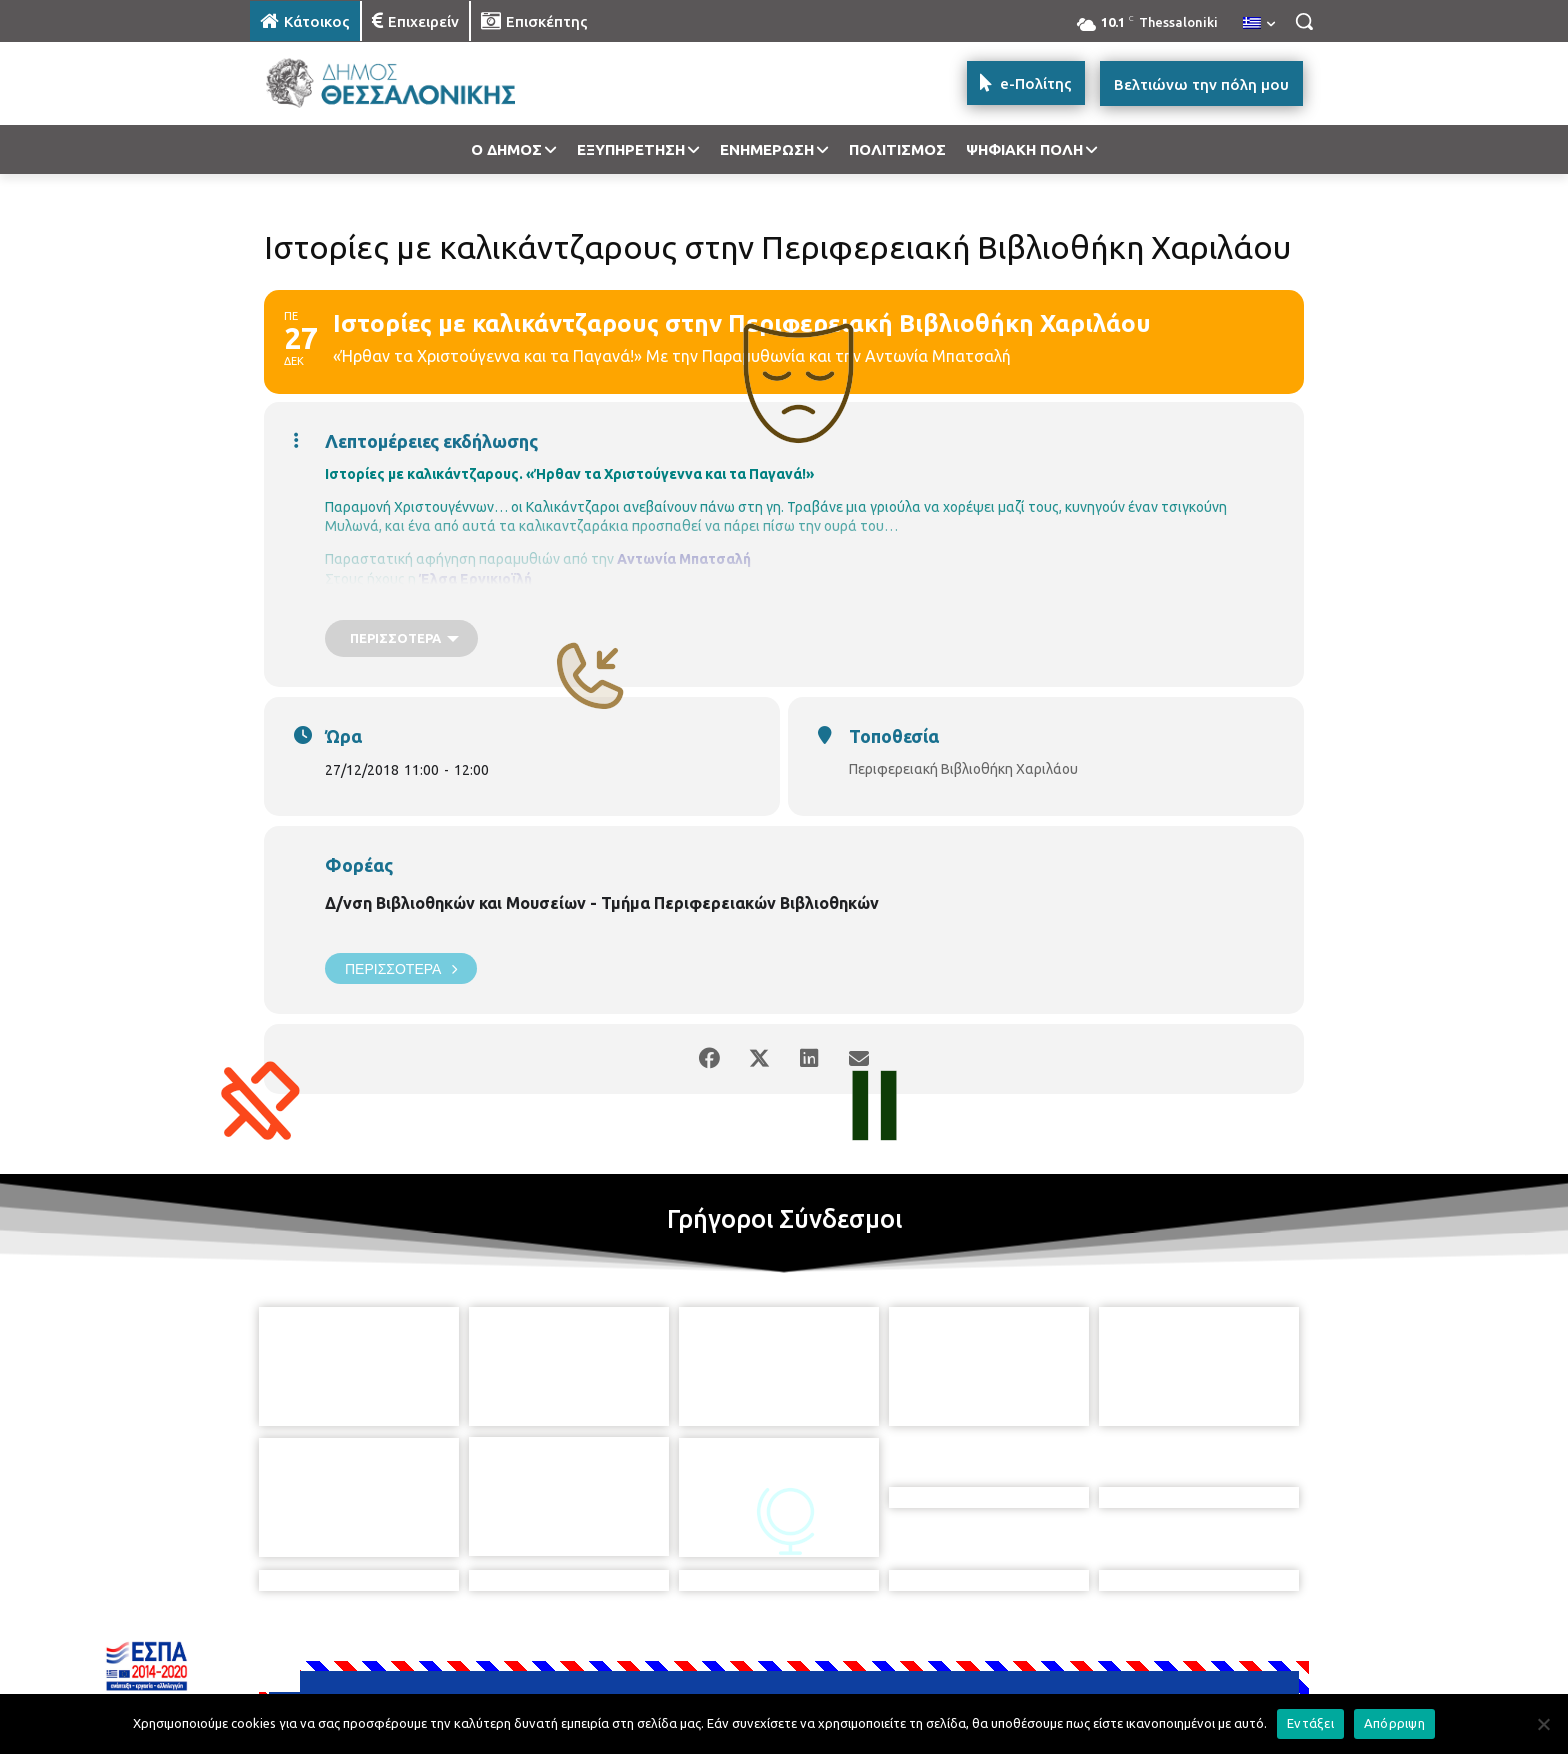 This screenshot has width=1568, height=1754. I want to click on access global or international settings, so click(788, 1519).